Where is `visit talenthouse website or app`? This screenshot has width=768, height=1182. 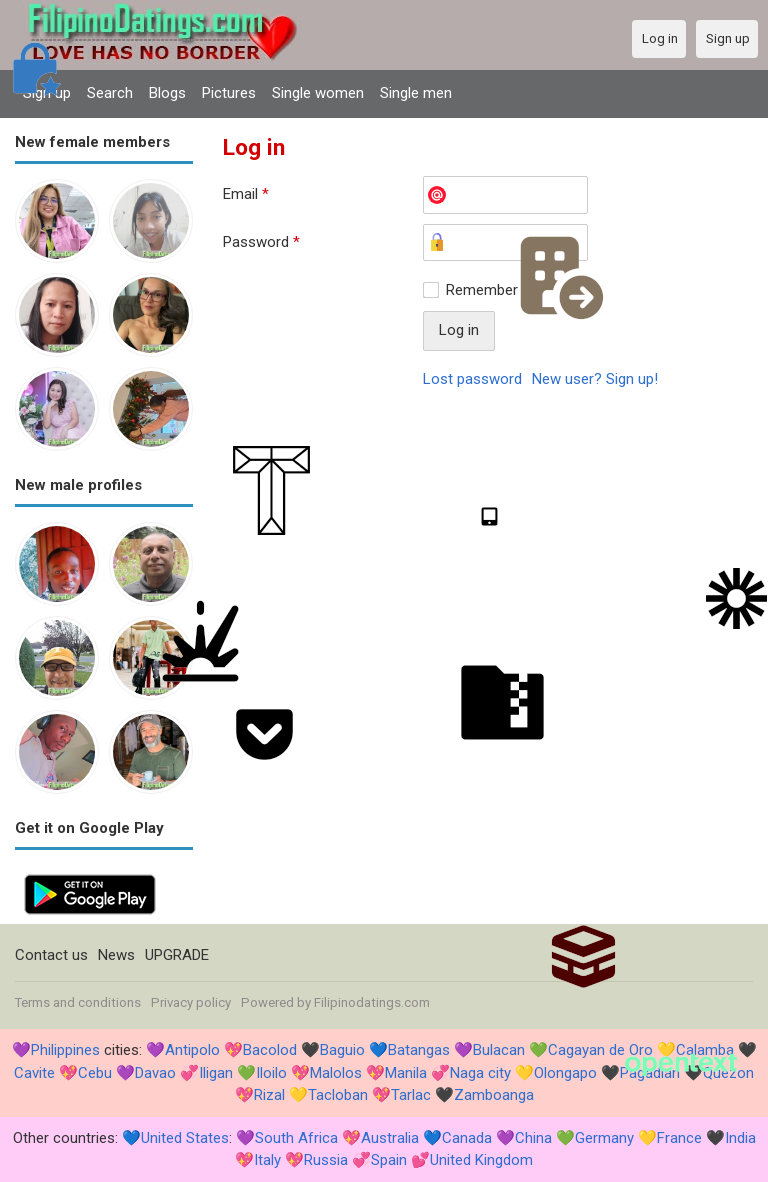
visit talenthouse website or app is located at coordinates (271, 490).